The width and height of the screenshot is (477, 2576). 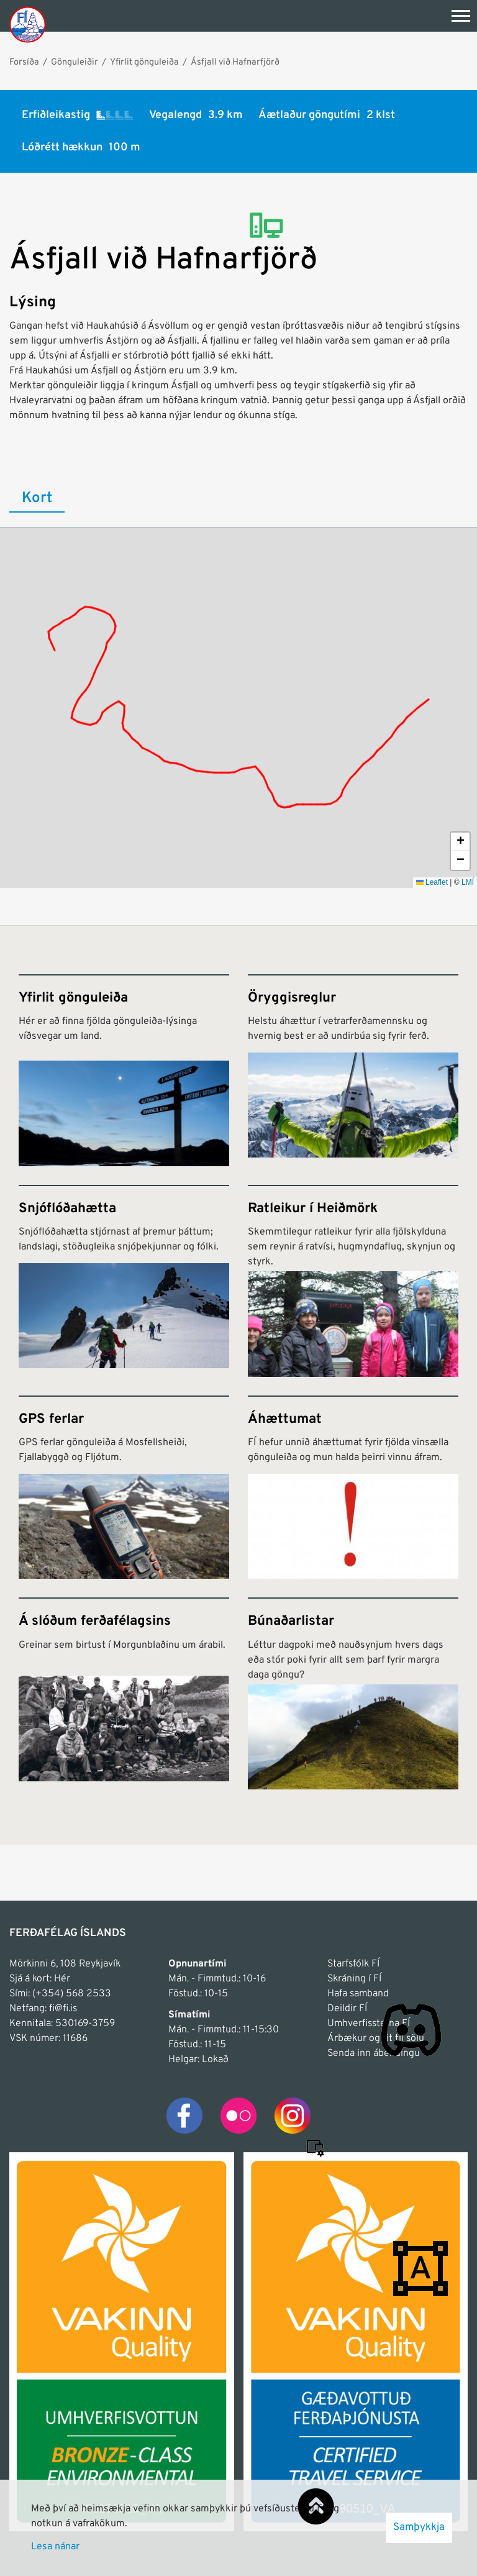 I want to click on open Discord, so click(x=411, y=2030).